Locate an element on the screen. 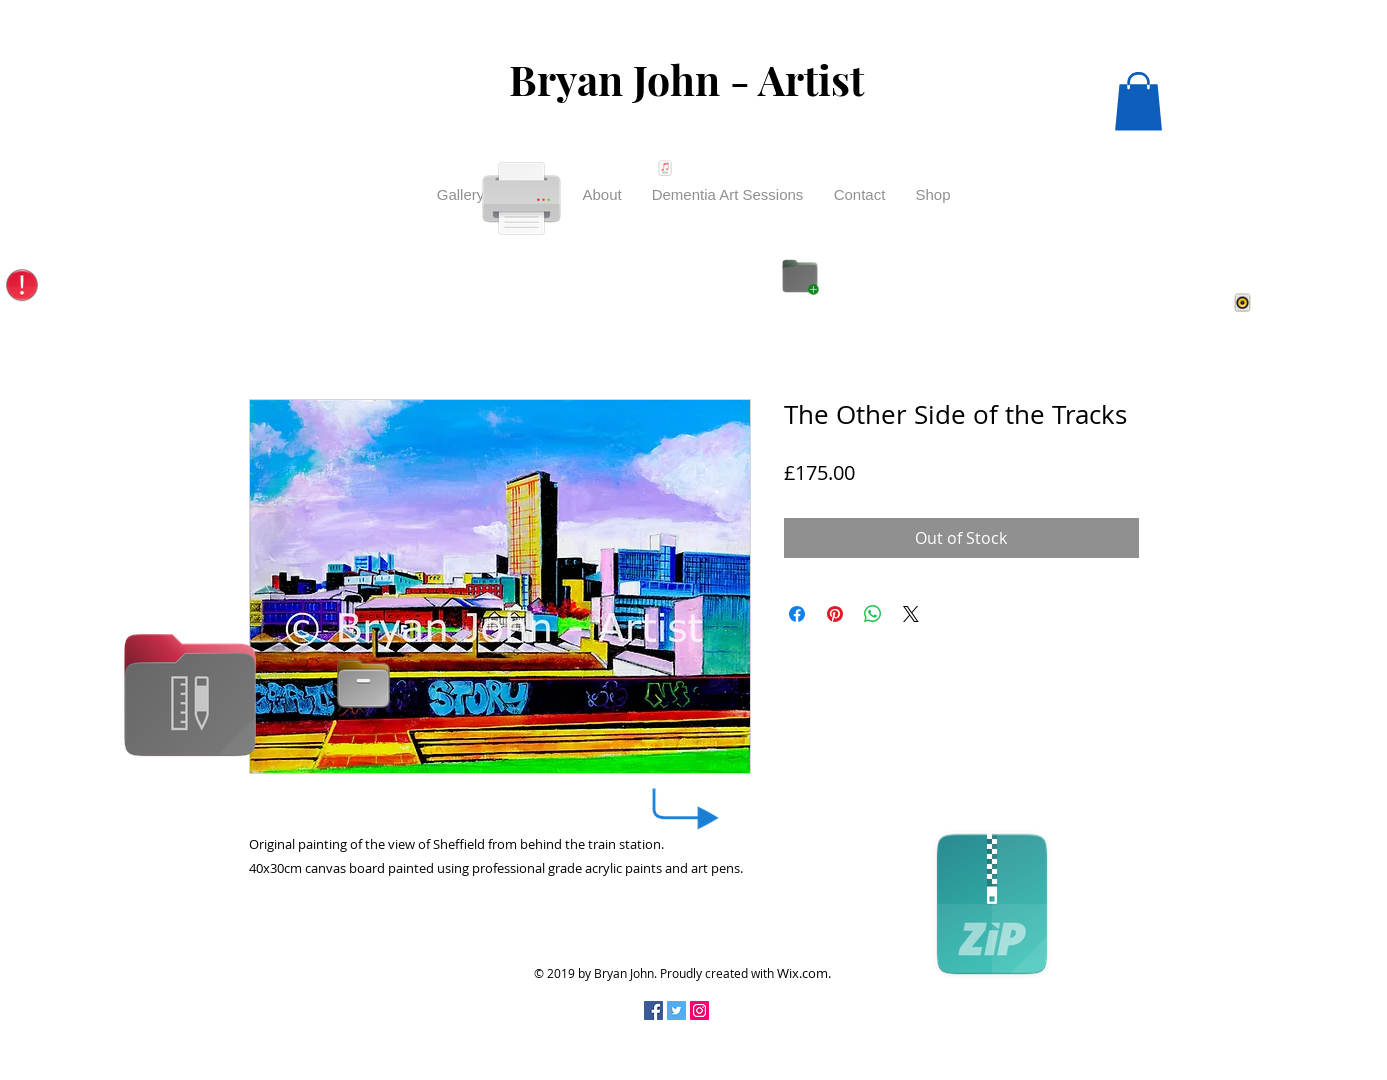  indicates a warning or alert in a dialog is located at coordinates (22, 285).